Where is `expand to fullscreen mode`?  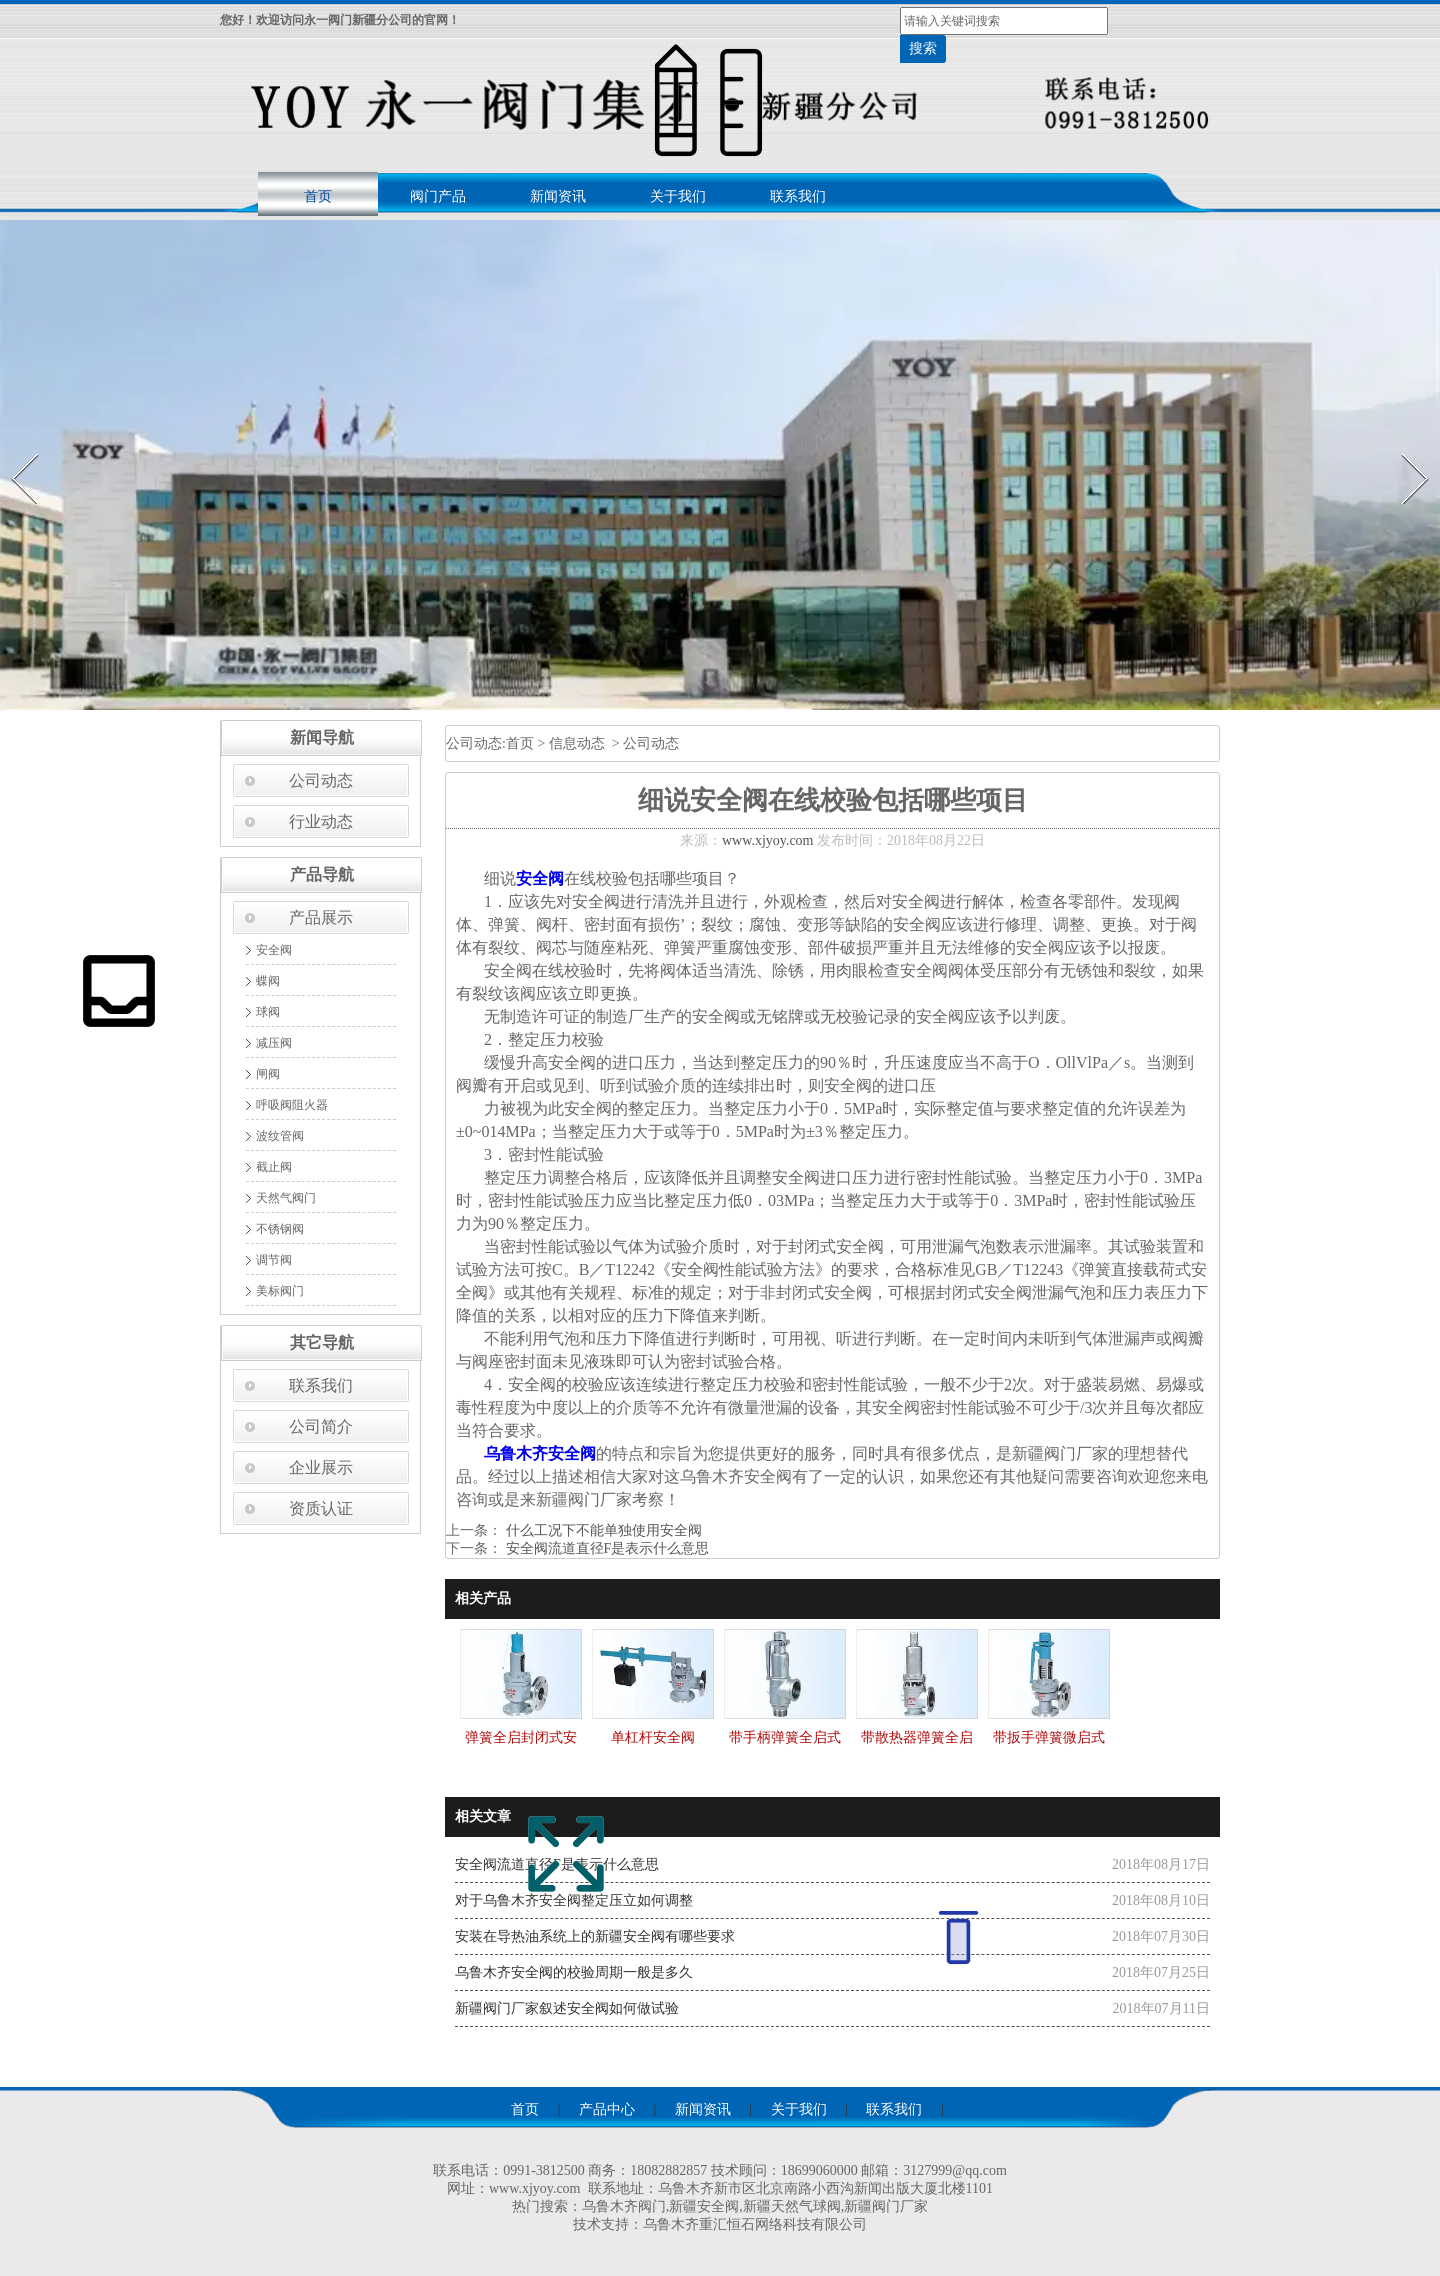 expand to fullscreen mode is located at coordinates (566, 1854).